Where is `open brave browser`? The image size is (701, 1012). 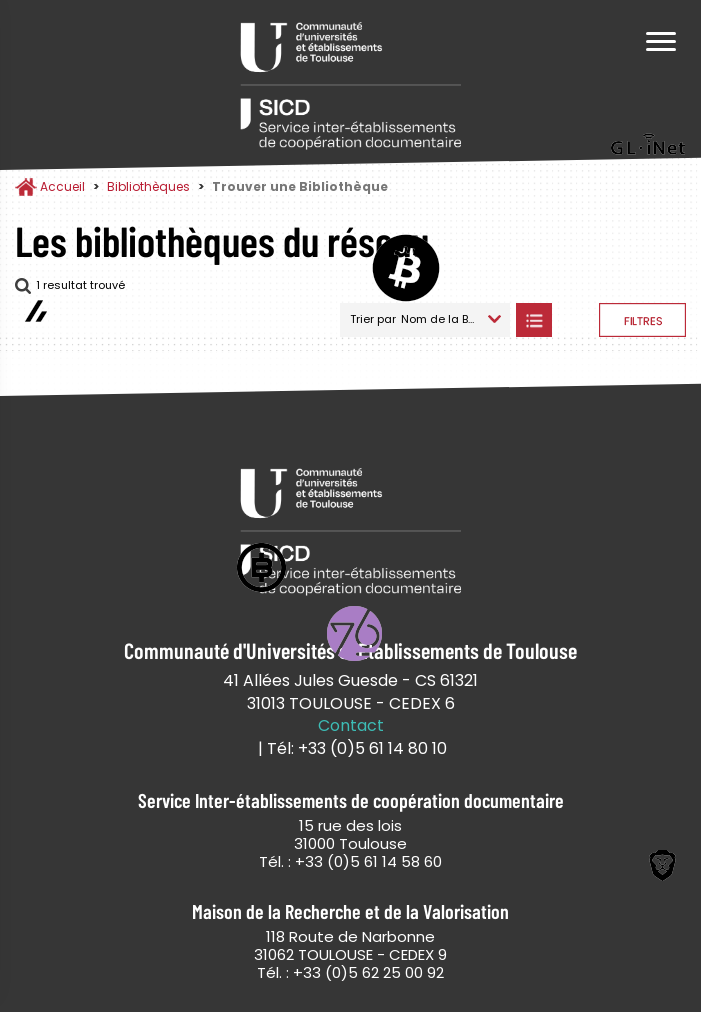
open brave browser is located at coordinates (662, 865).